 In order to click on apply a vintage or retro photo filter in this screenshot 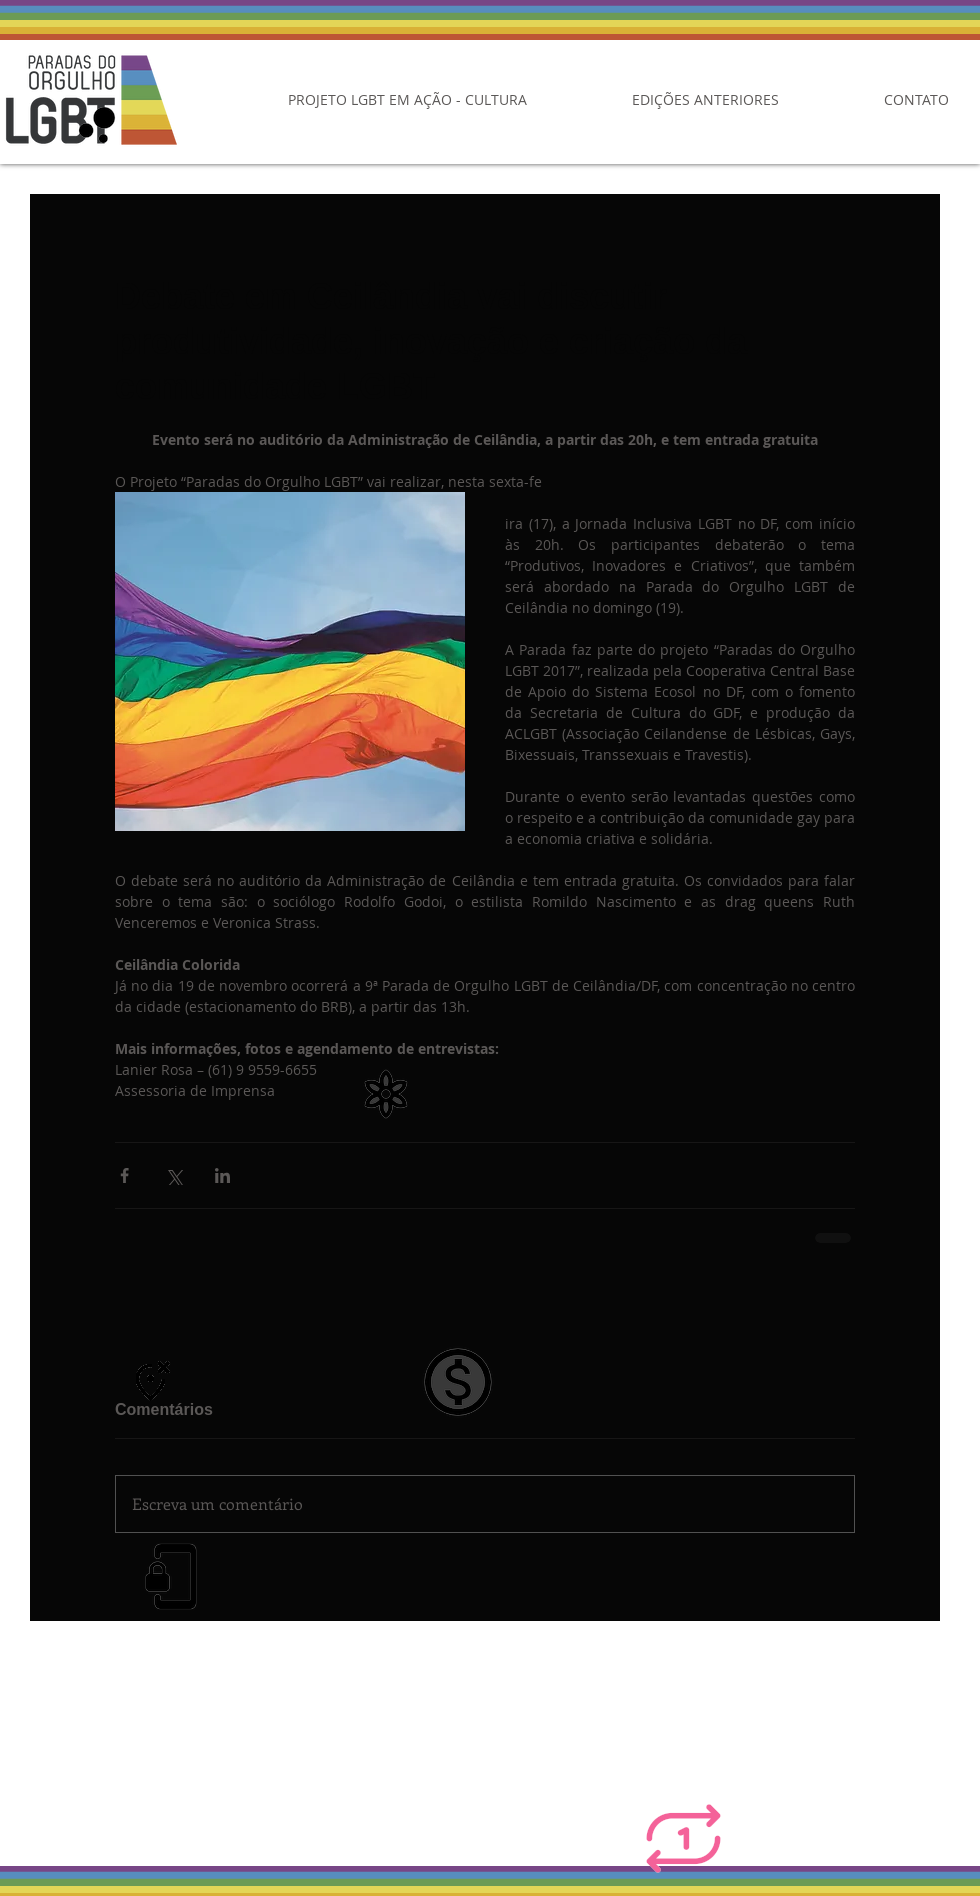, I will do `click(386, 1094)`.